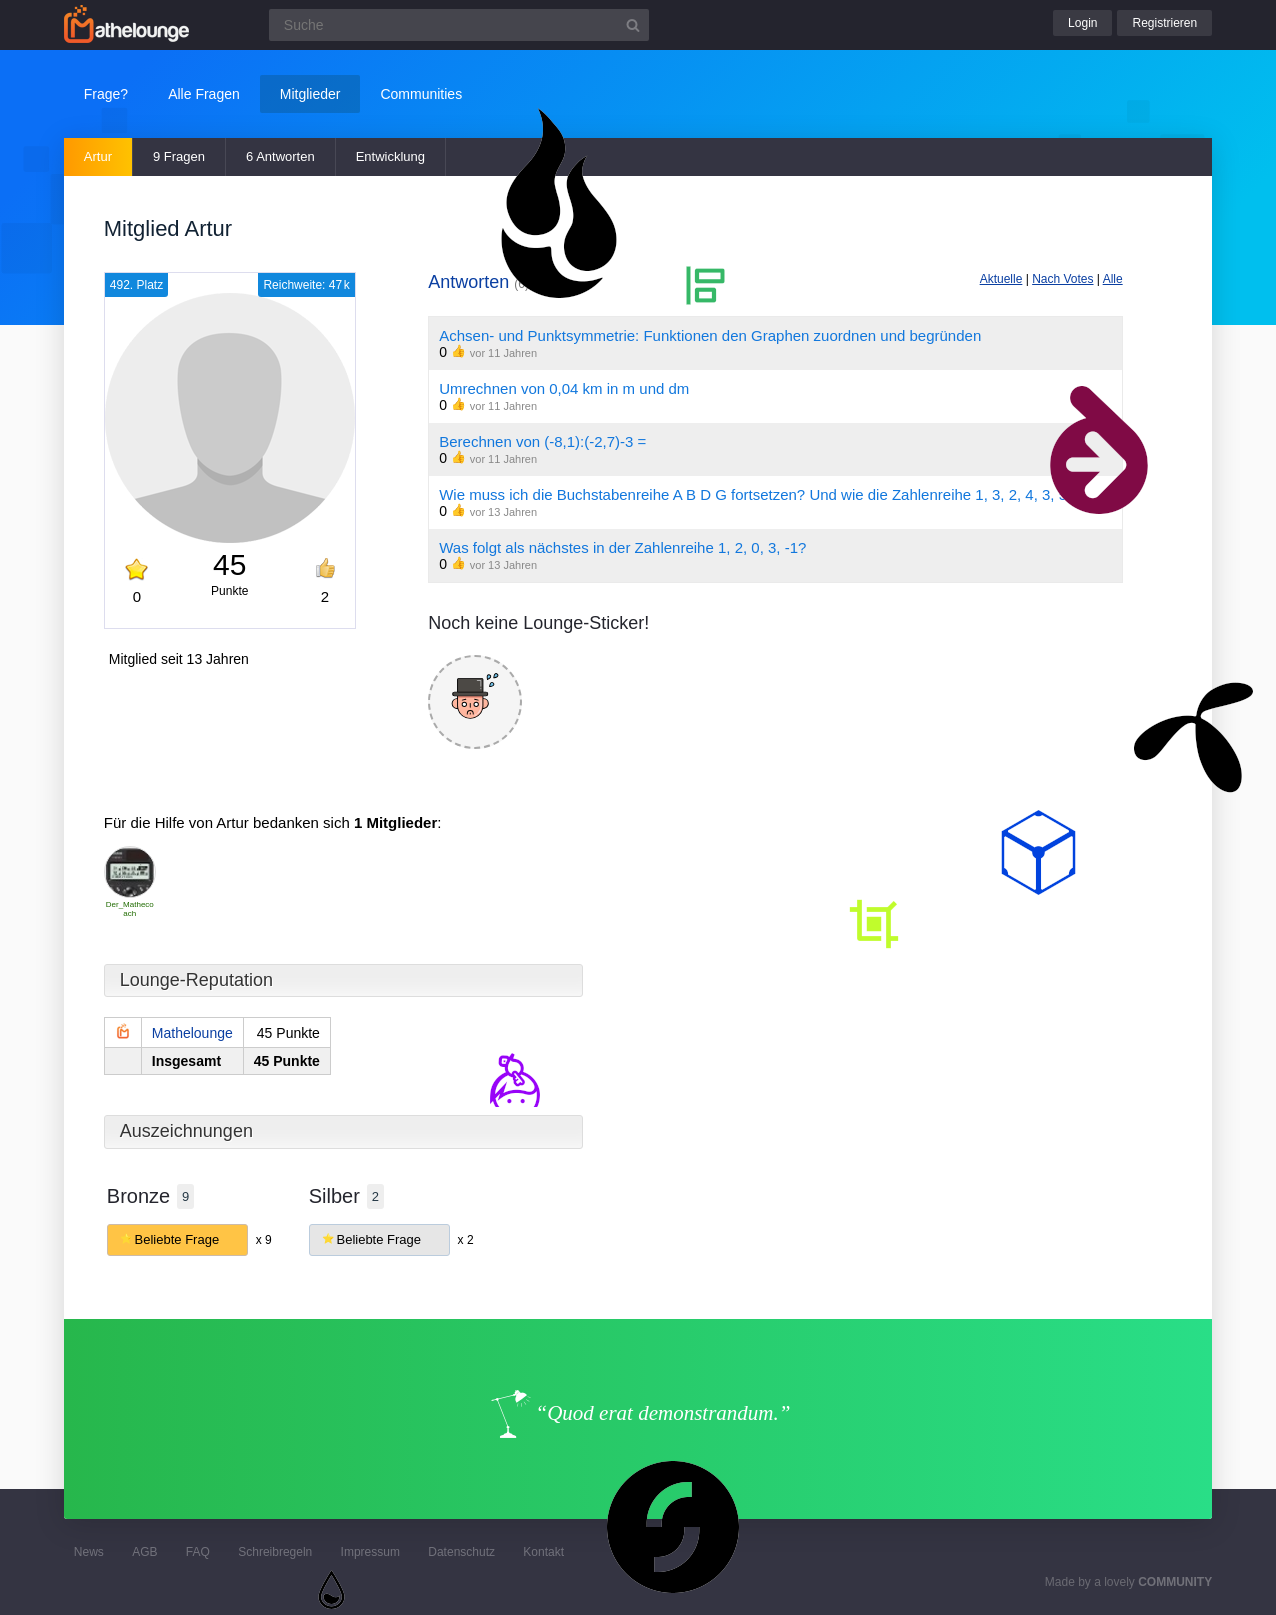  Describe the element at coordinates (1099, 450) in the screenshot. I see `doctrine PHP database library logo` at that location.